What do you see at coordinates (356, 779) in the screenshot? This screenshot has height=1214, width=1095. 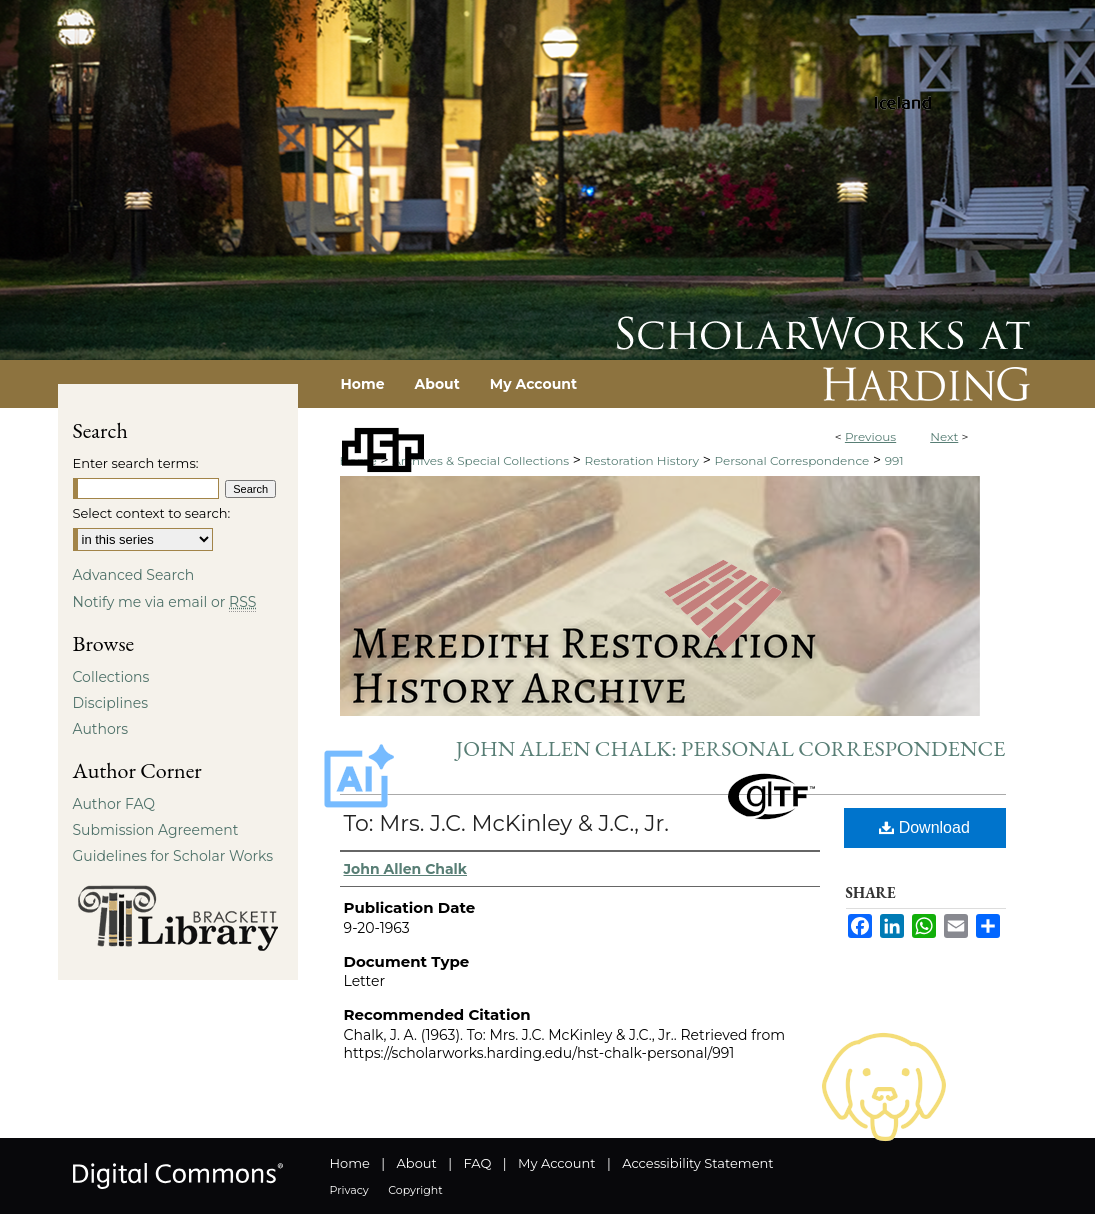 I see `generate content using AI` at bounding box center [356, 779].